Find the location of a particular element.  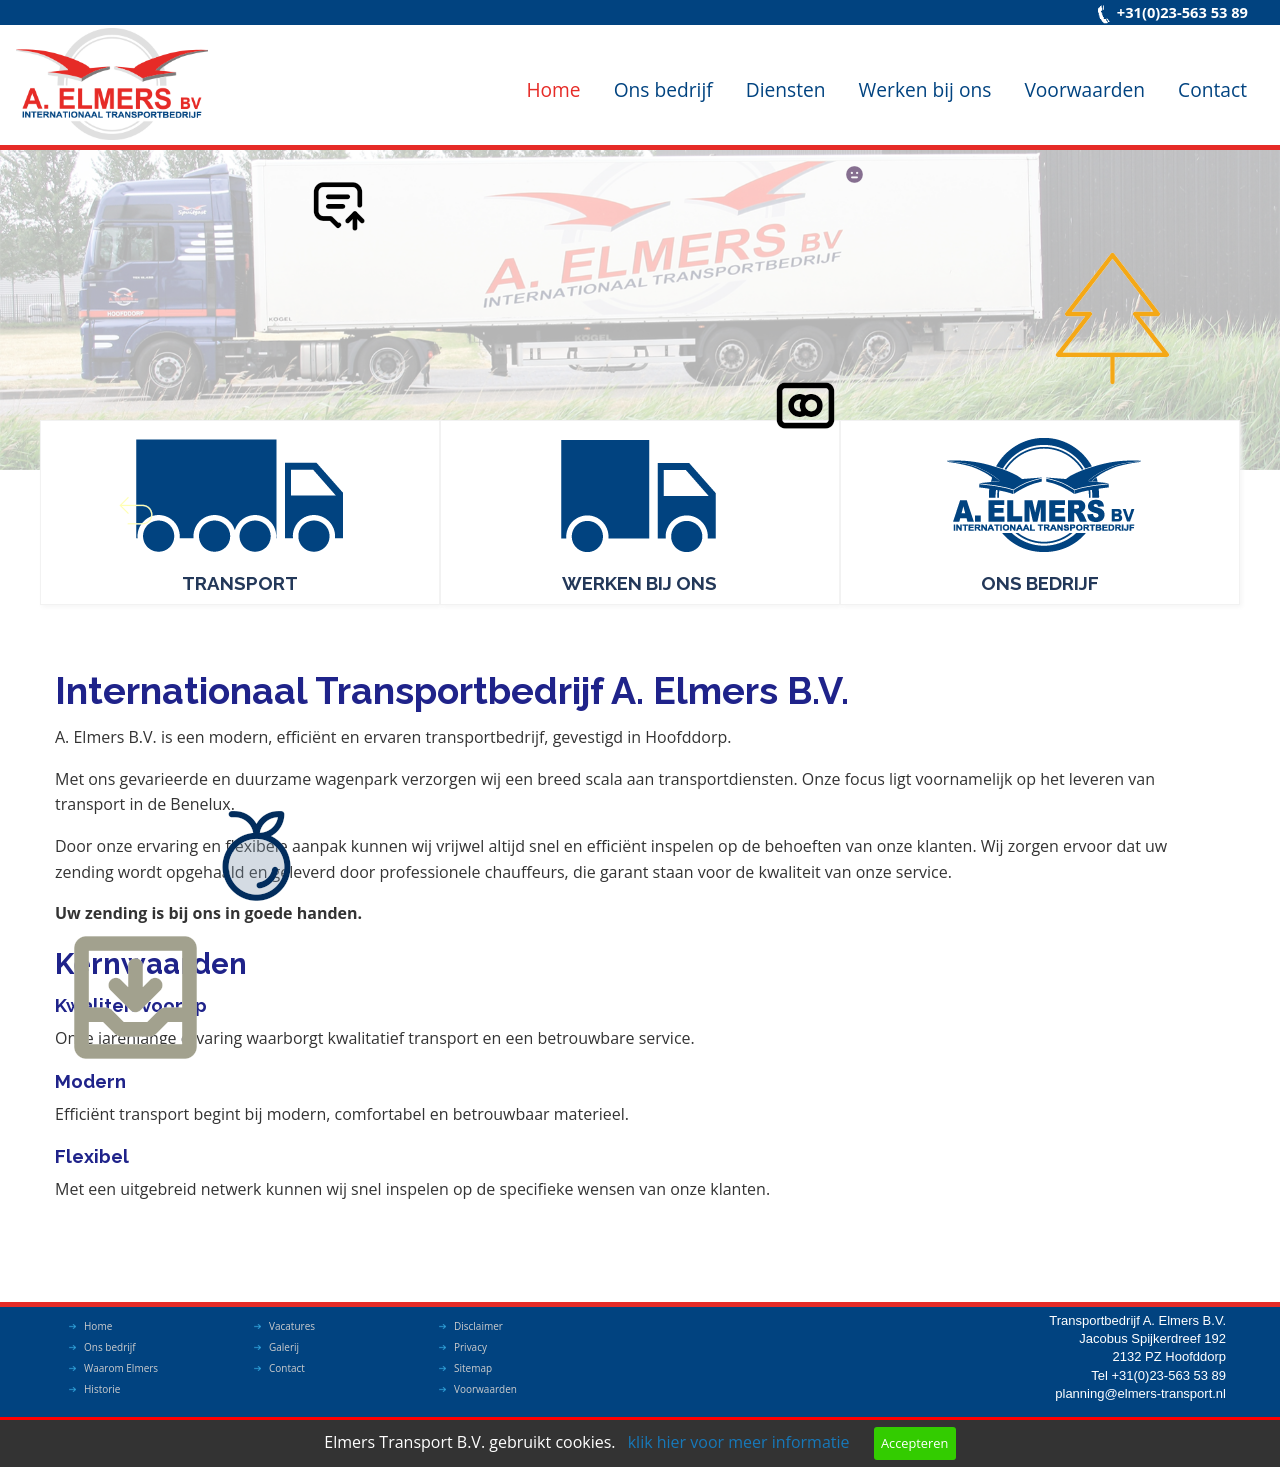

indicate a neutral or indifferent reaction is located at coordinates (854, 174).